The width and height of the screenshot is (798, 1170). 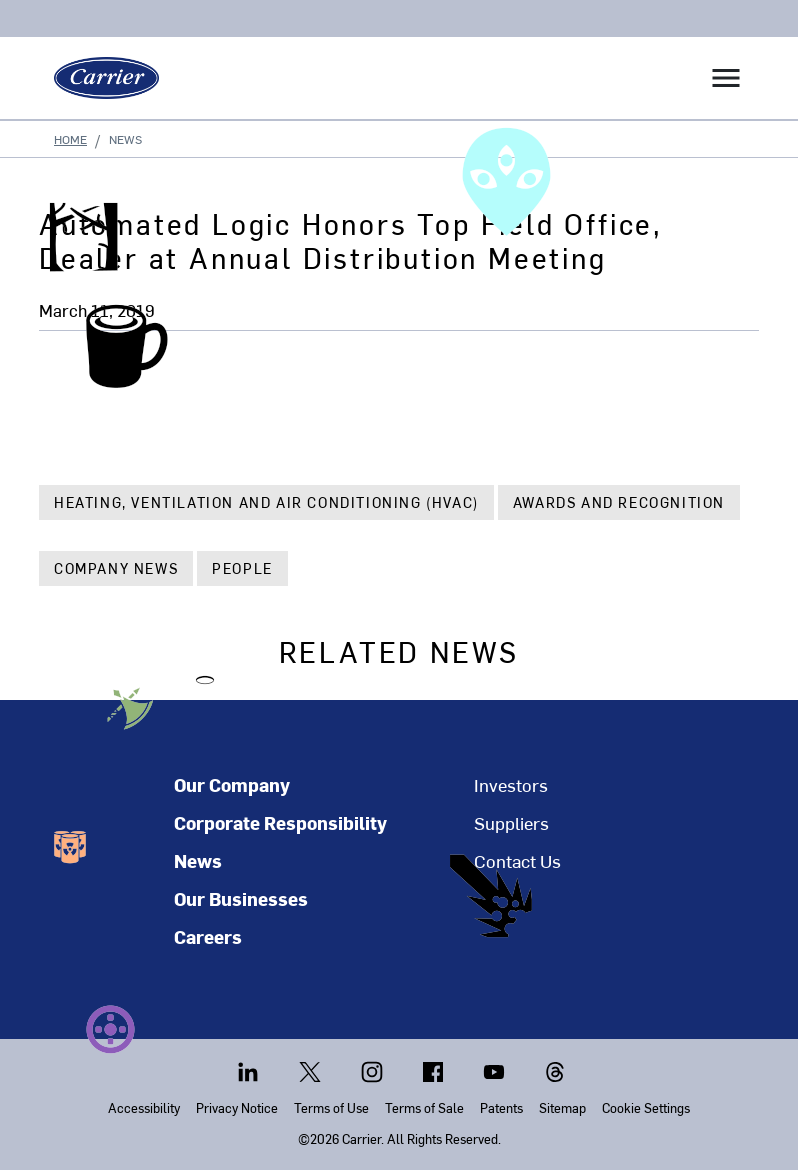 What do you see at coordinates (205, 680) in the screenshot?
I see `indicates a pit or trap hazard in gameplay` at bounding box center [205, 680].